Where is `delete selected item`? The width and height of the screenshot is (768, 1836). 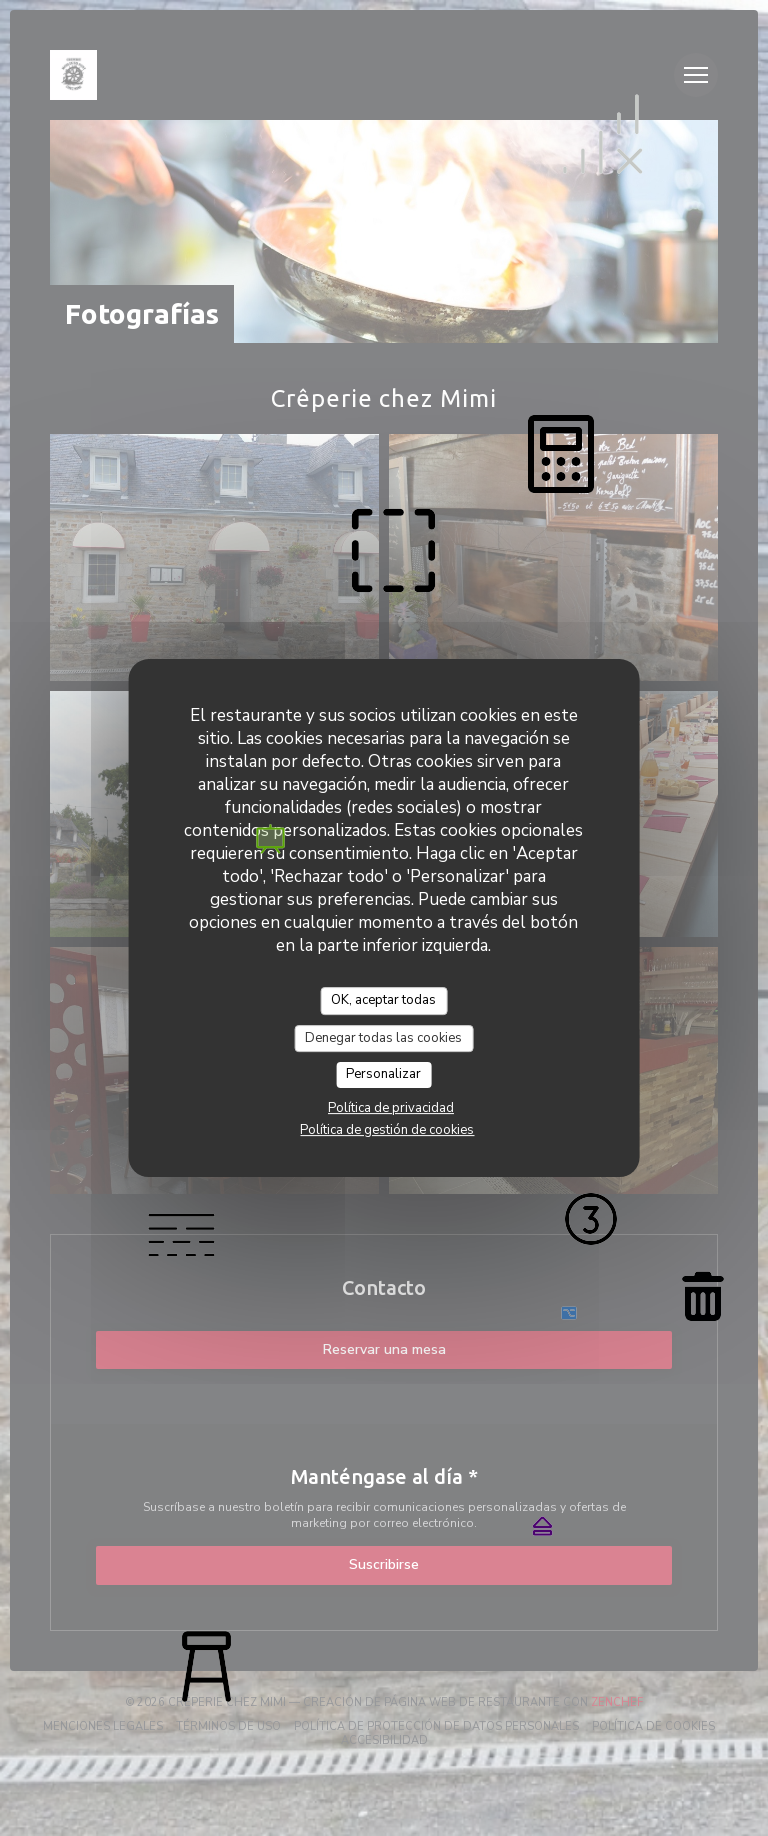 delete selected item is located at coordinates (703, 1297).